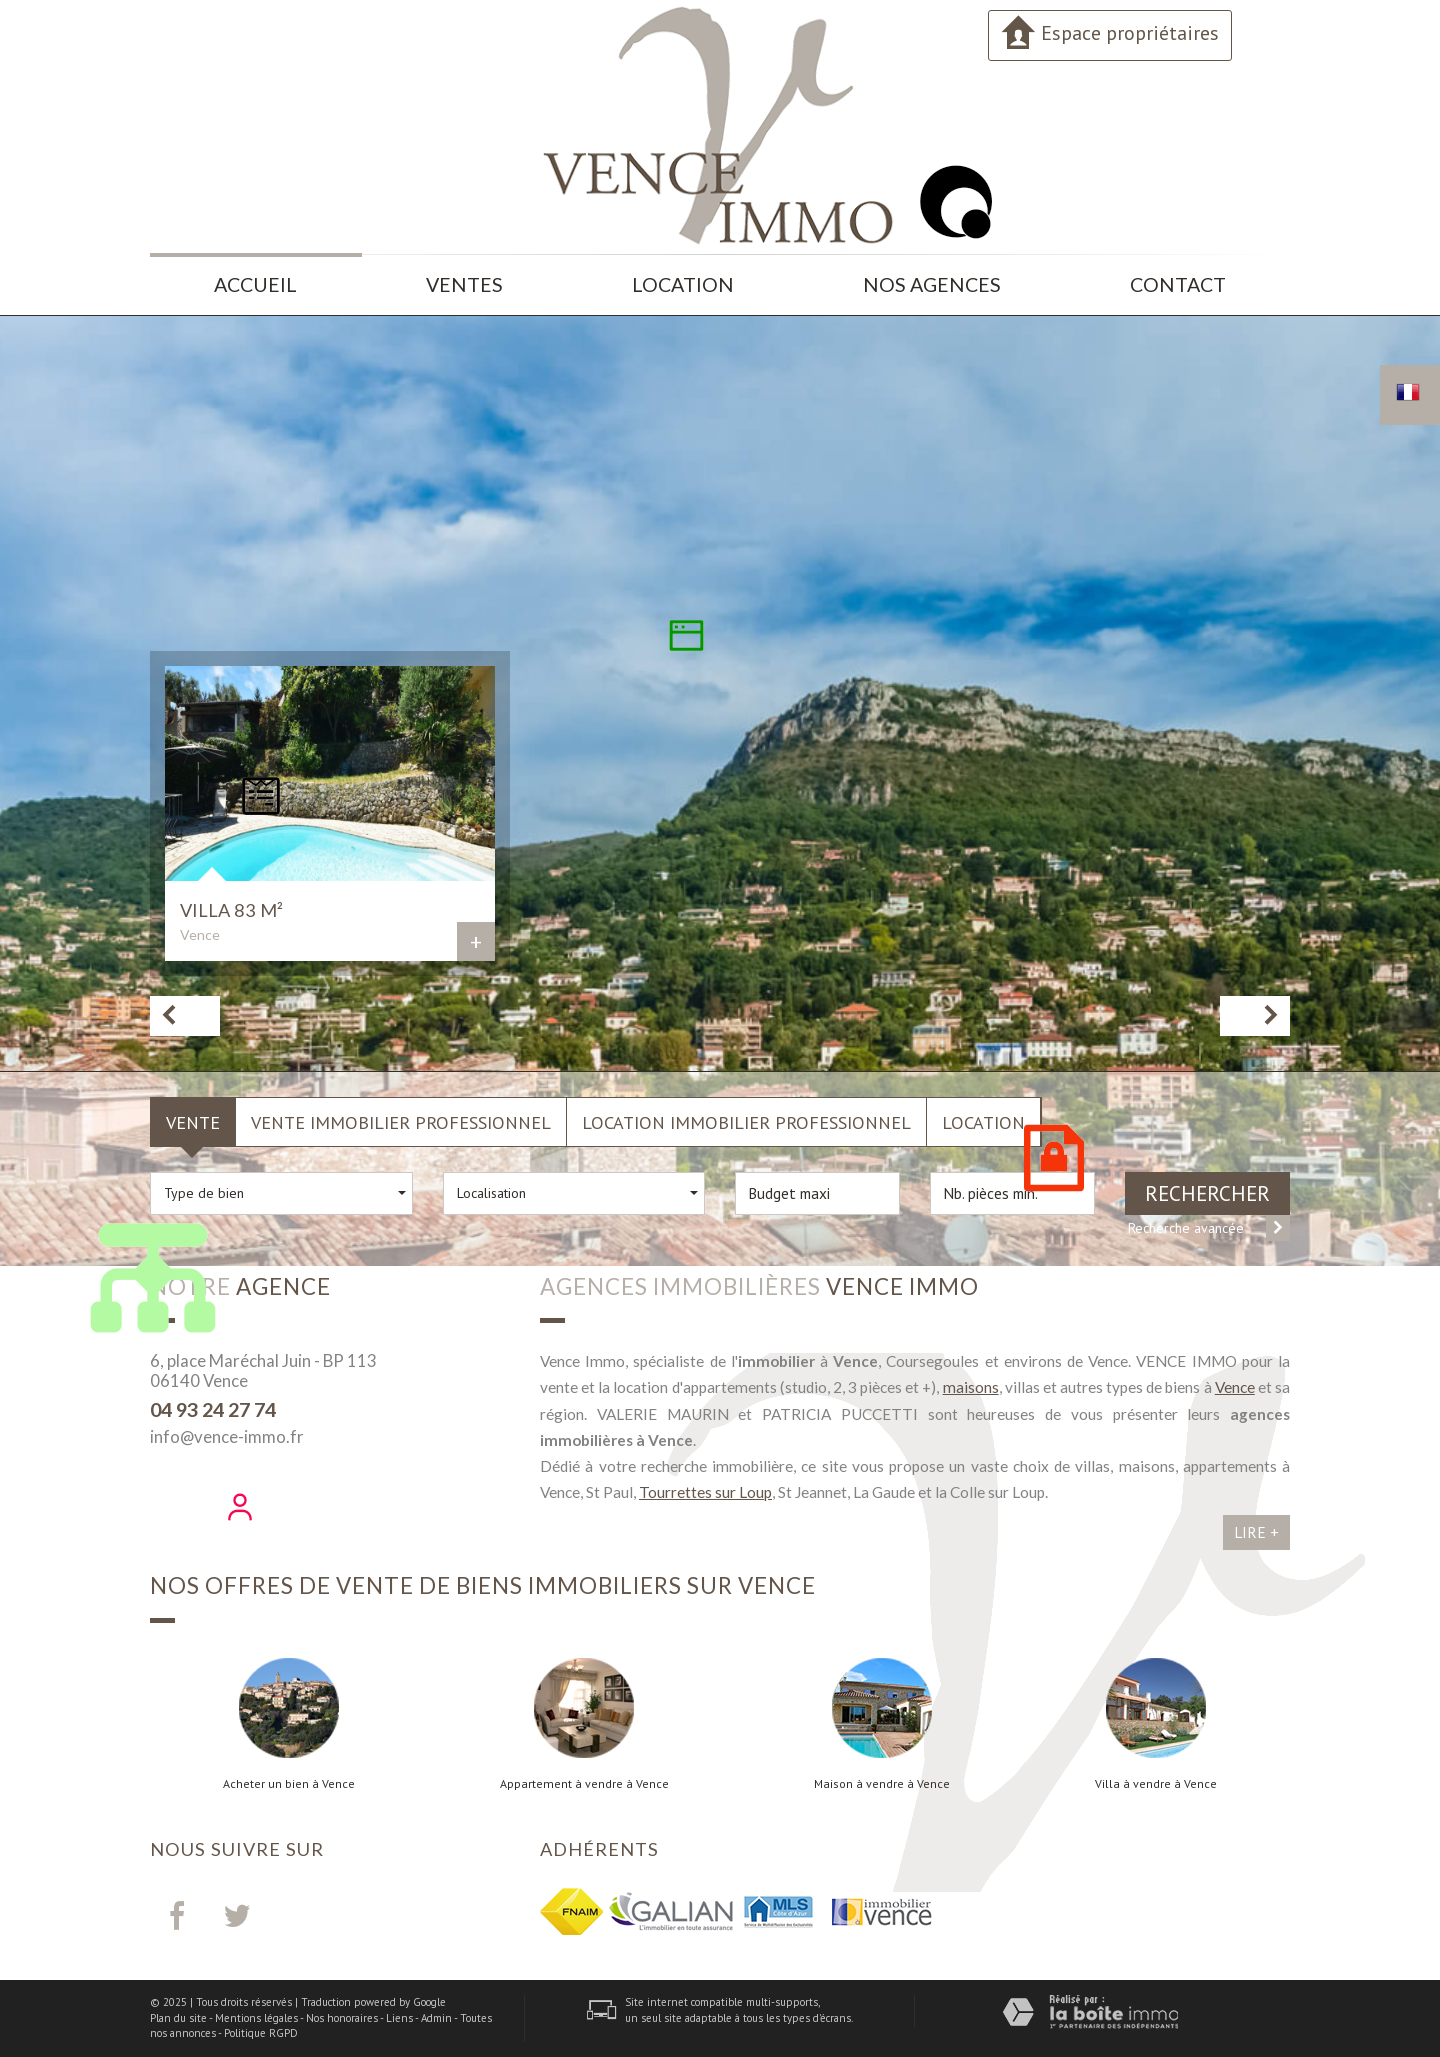 The width and height of the screenshot is (1440, 2057). What do you see at coordinates (1054, 1158) in the screenshot?
I see `view a locked or protected file` at bounding box center [1054, 1158].